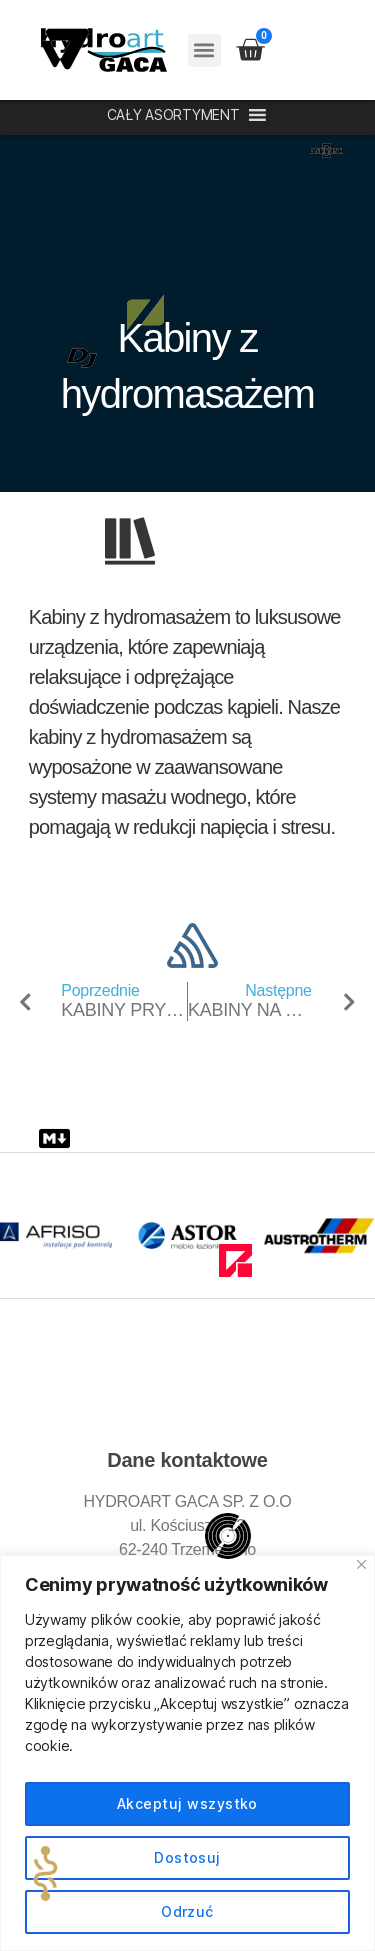  Describe the element at coordinates (326, 150) in the screenshot. I see `Oshkosh Corporation brand logo` at that location.